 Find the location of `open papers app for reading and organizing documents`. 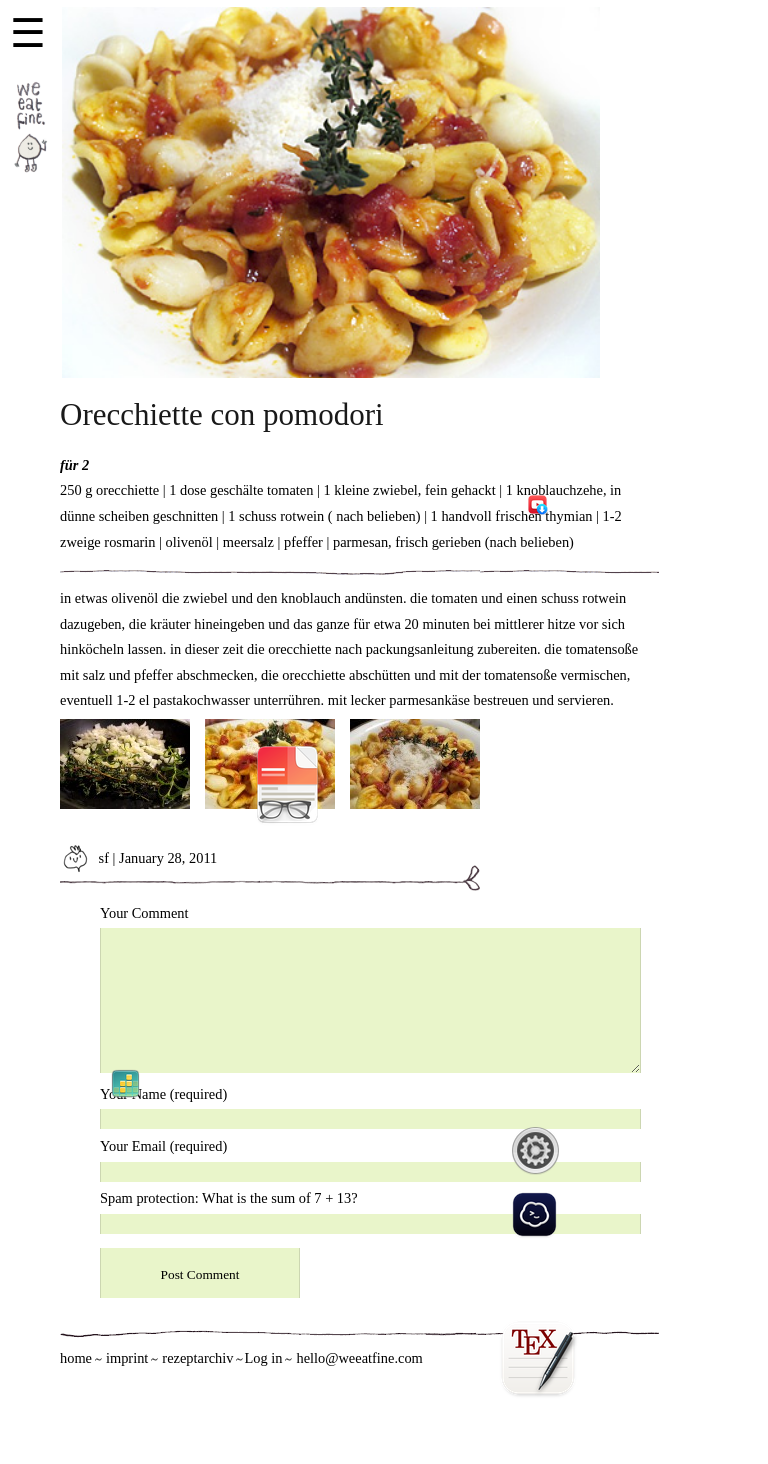

open papers app for reading and organizing documents is located at coordinates (287, 784).